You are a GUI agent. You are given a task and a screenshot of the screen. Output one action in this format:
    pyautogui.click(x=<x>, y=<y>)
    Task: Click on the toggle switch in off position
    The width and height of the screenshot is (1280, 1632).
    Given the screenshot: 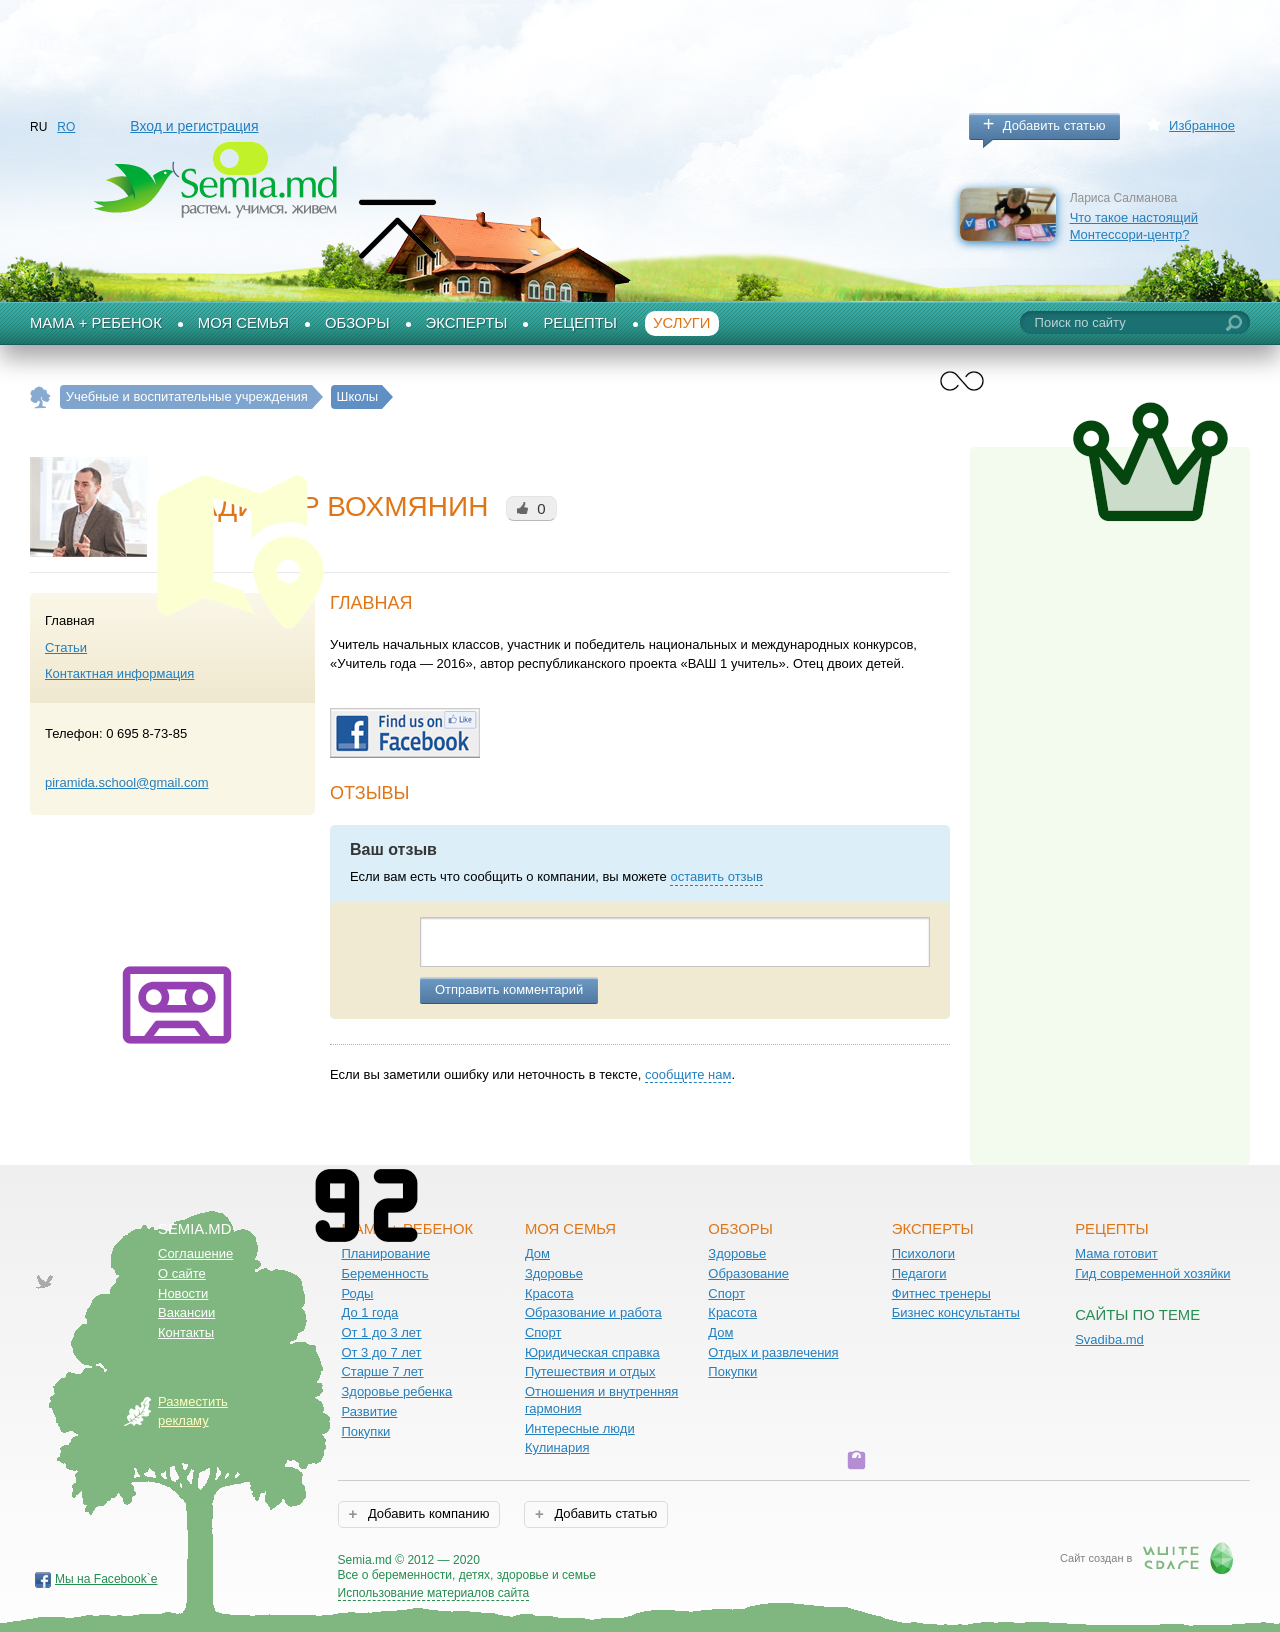 What is the action you would take?
    pyautogui.click(x=240, y=158)
    